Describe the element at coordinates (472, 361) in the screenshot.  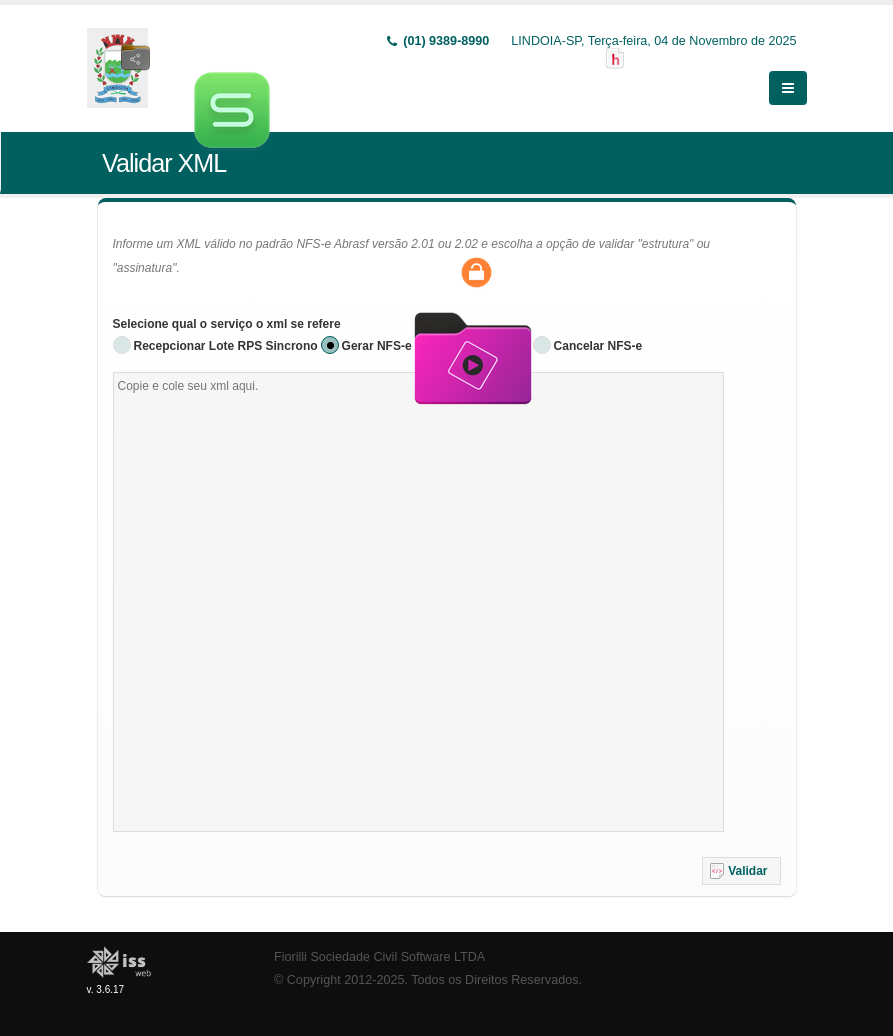
I see `open Adobe Premiere Elements project folder` at that location.